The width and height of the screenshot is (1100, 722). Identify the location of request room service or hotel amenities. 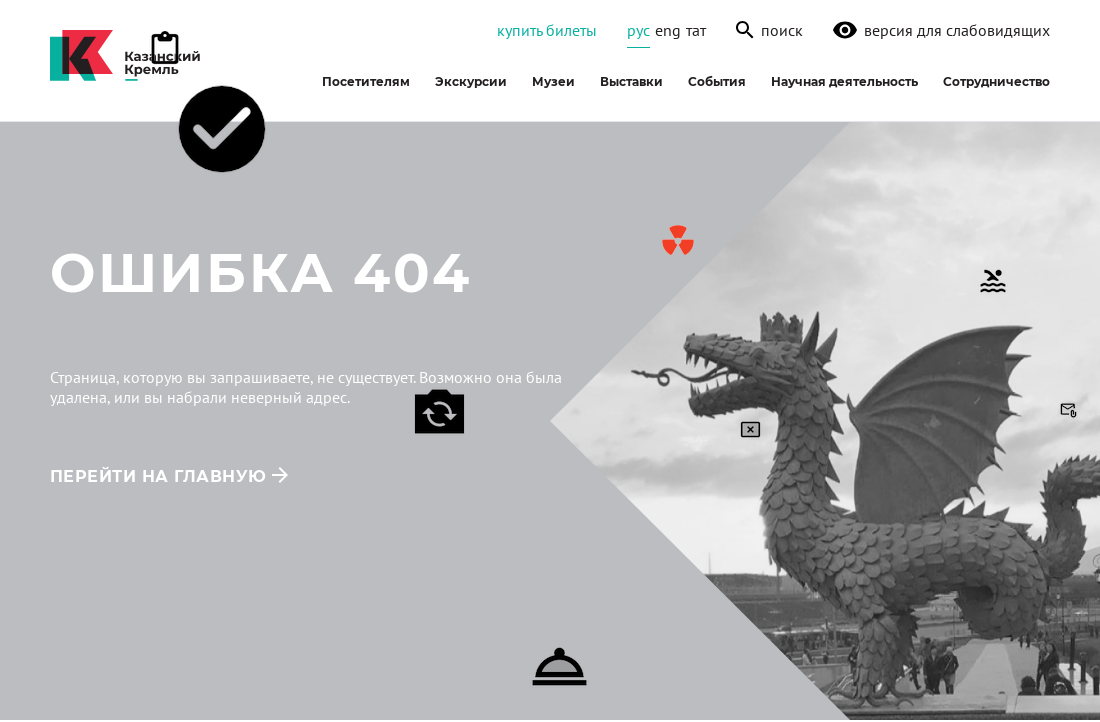
(559, 666).